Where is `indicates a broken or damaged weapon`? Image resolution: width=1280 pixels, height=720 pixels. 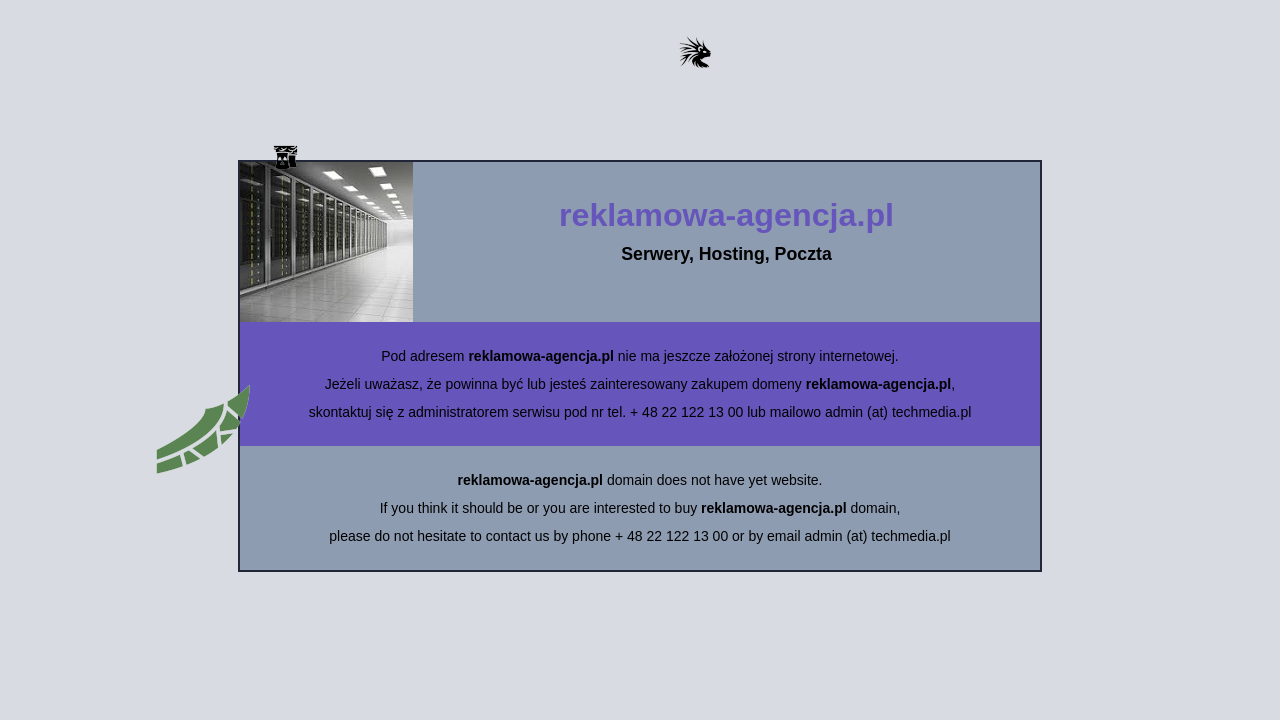
indicates a broken or damaged weapon is located at coordinates (203, 431).